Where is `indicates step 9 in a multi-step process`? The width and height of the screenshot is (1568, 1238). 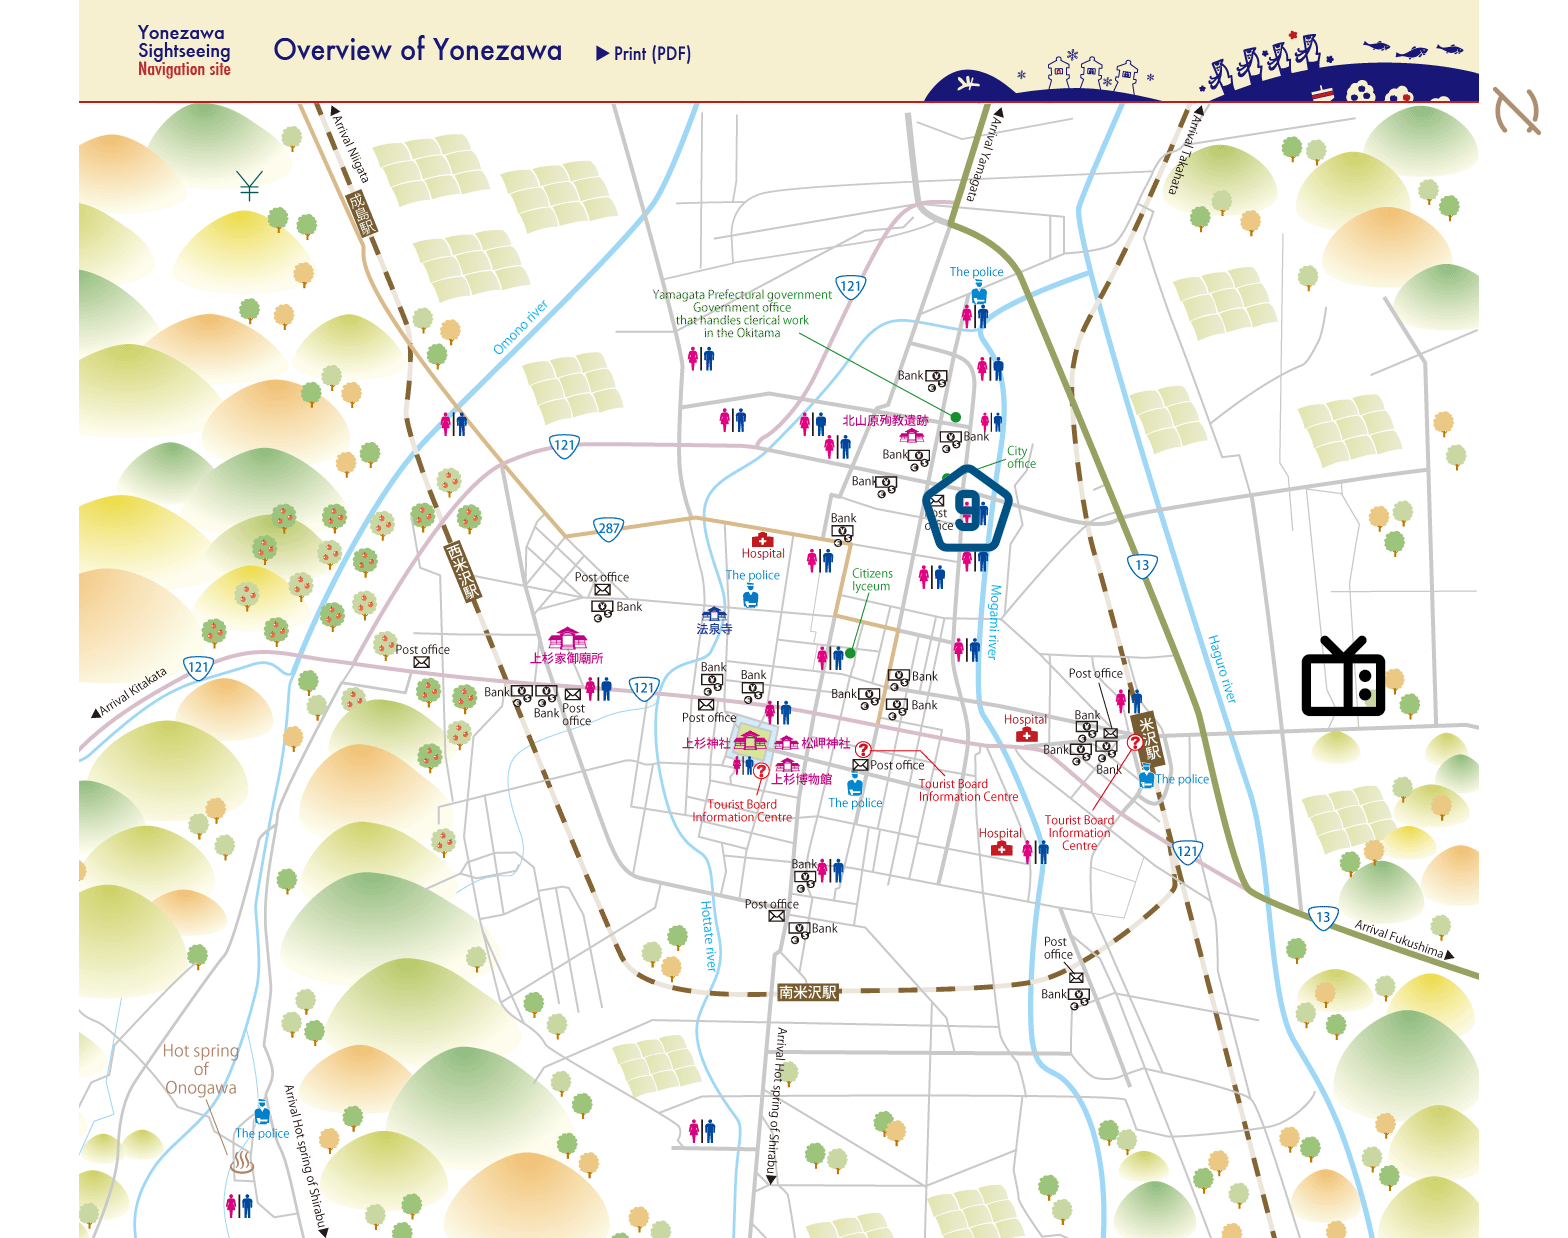 indicates step 9 in a multi-step process is located at coordinates (967, 510).